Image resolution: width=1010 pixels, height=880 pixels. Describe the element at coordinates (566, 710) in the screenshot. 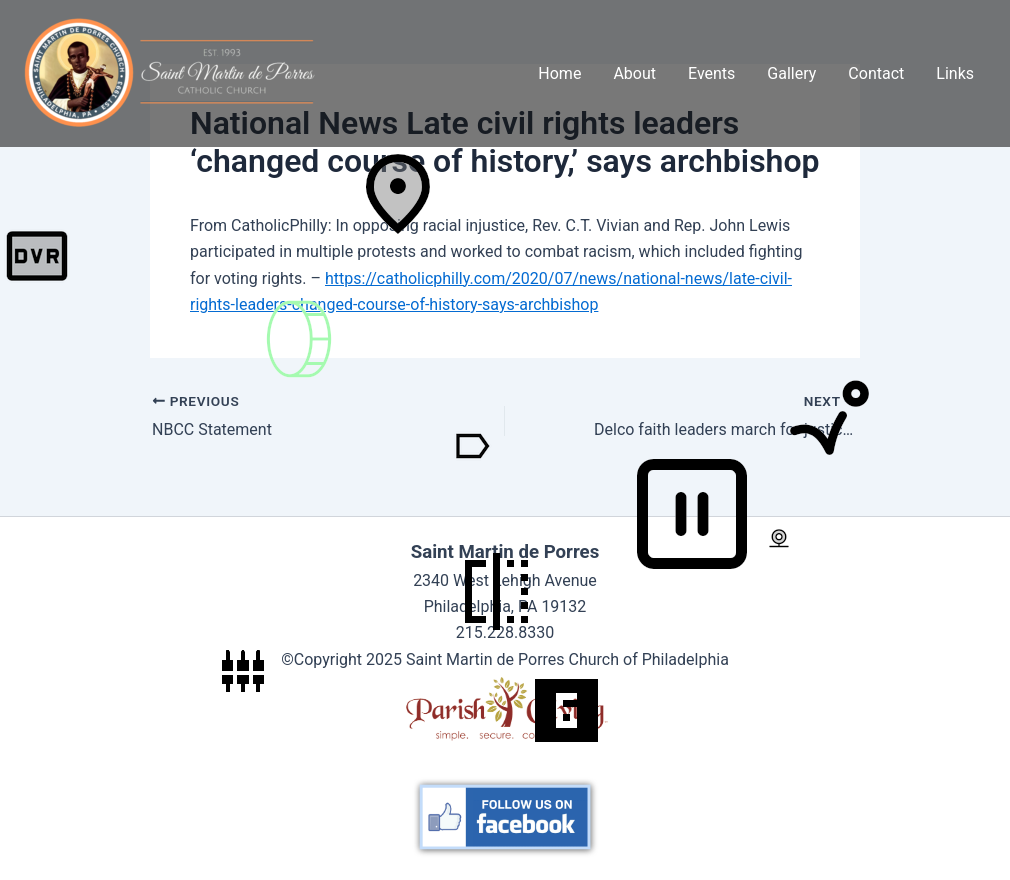

I see `indicates step 6 in a multi-step process` at that location.